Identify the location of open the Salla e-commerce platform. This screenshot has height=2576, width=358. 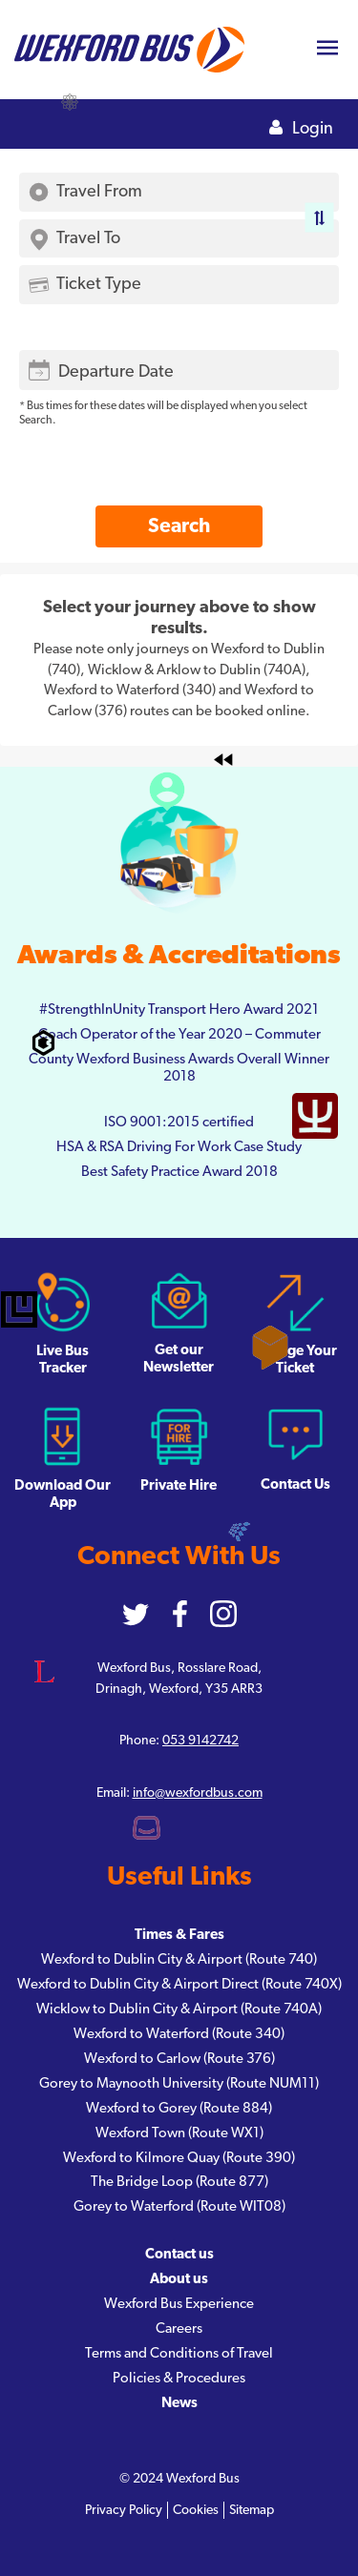
(146, 1827).